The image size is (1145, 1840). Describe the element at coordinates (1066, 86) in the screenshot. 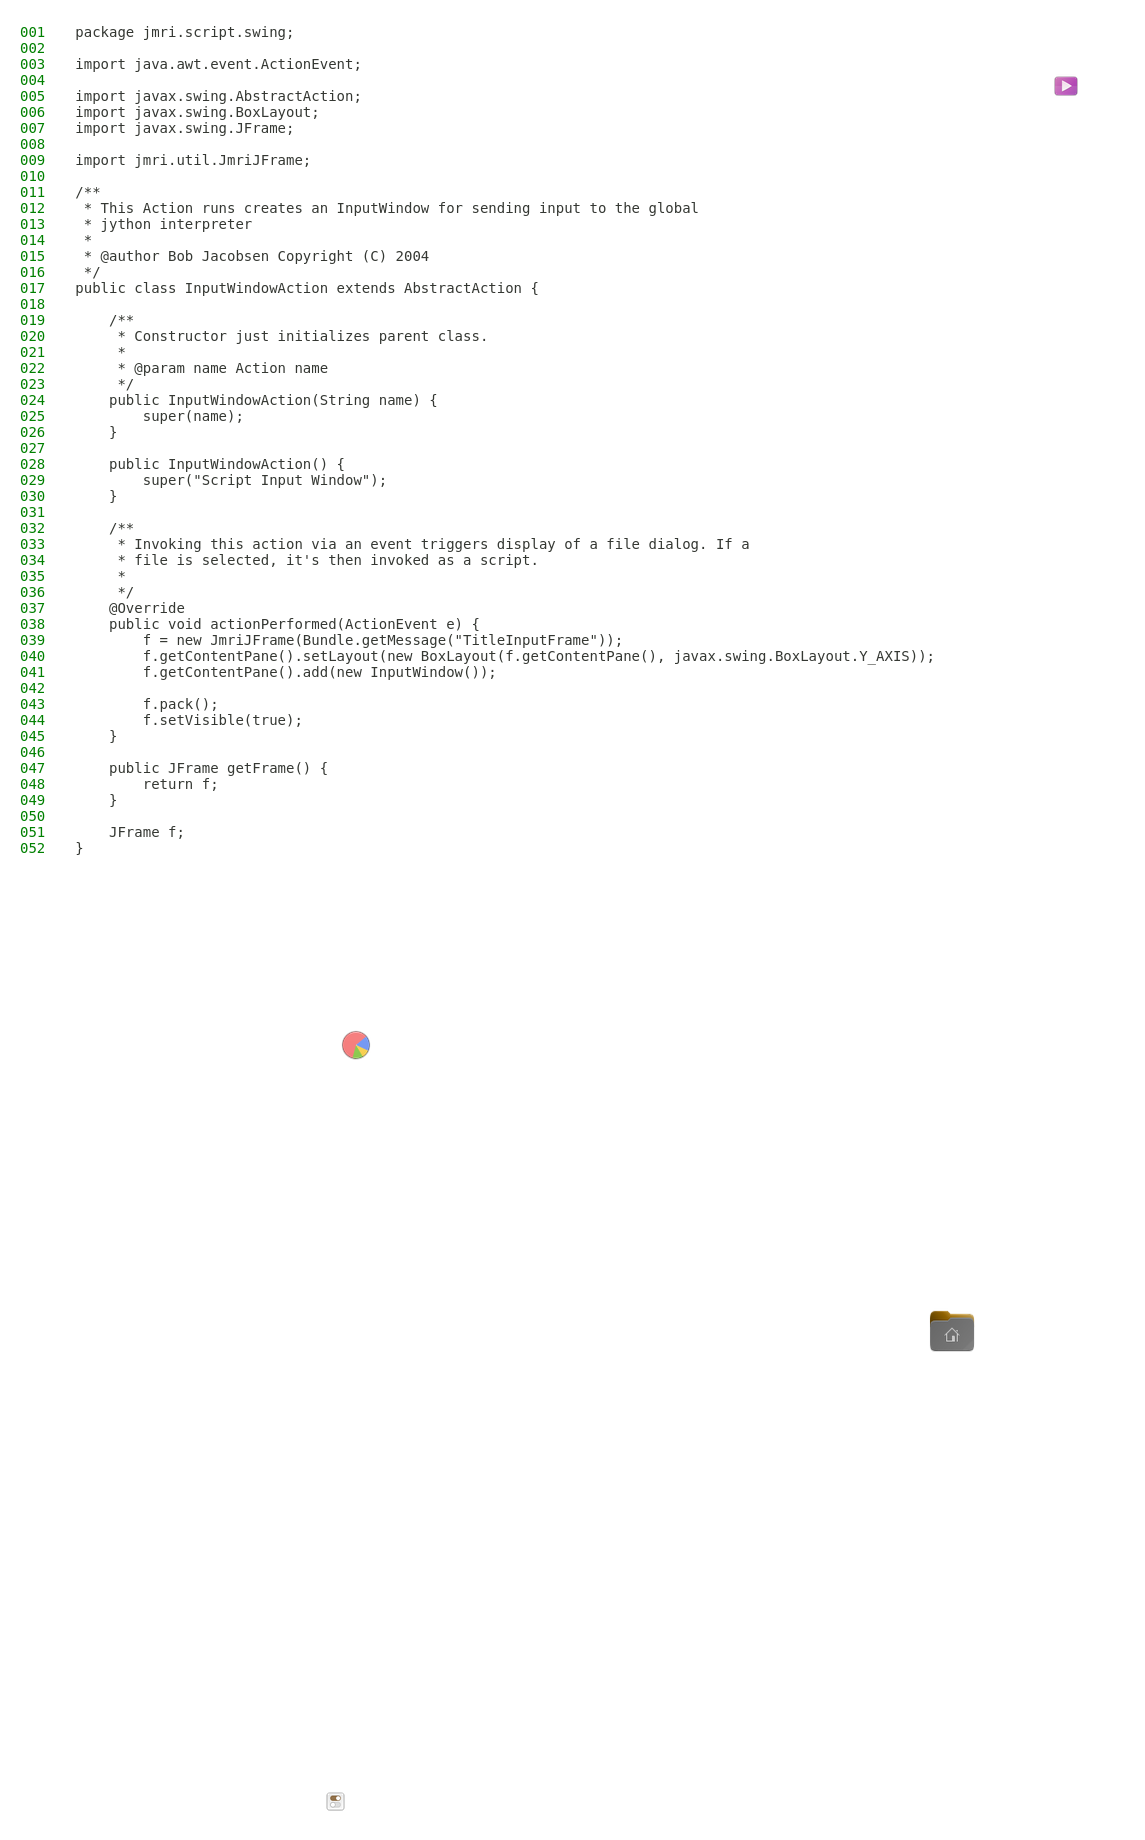

I see `open the video player app` at that location.